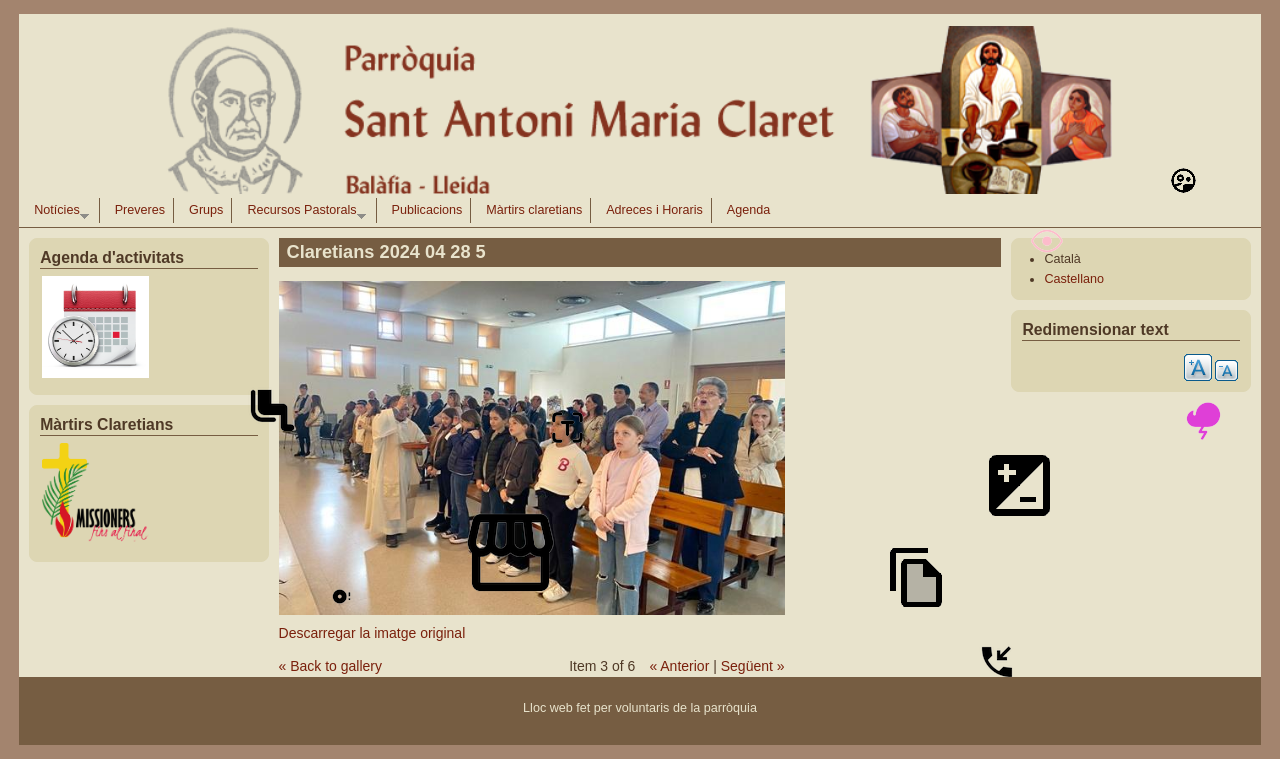  Describe the element at coordinates (271, 410) in the screenshot. I see `standard legroom seat option` at that location.